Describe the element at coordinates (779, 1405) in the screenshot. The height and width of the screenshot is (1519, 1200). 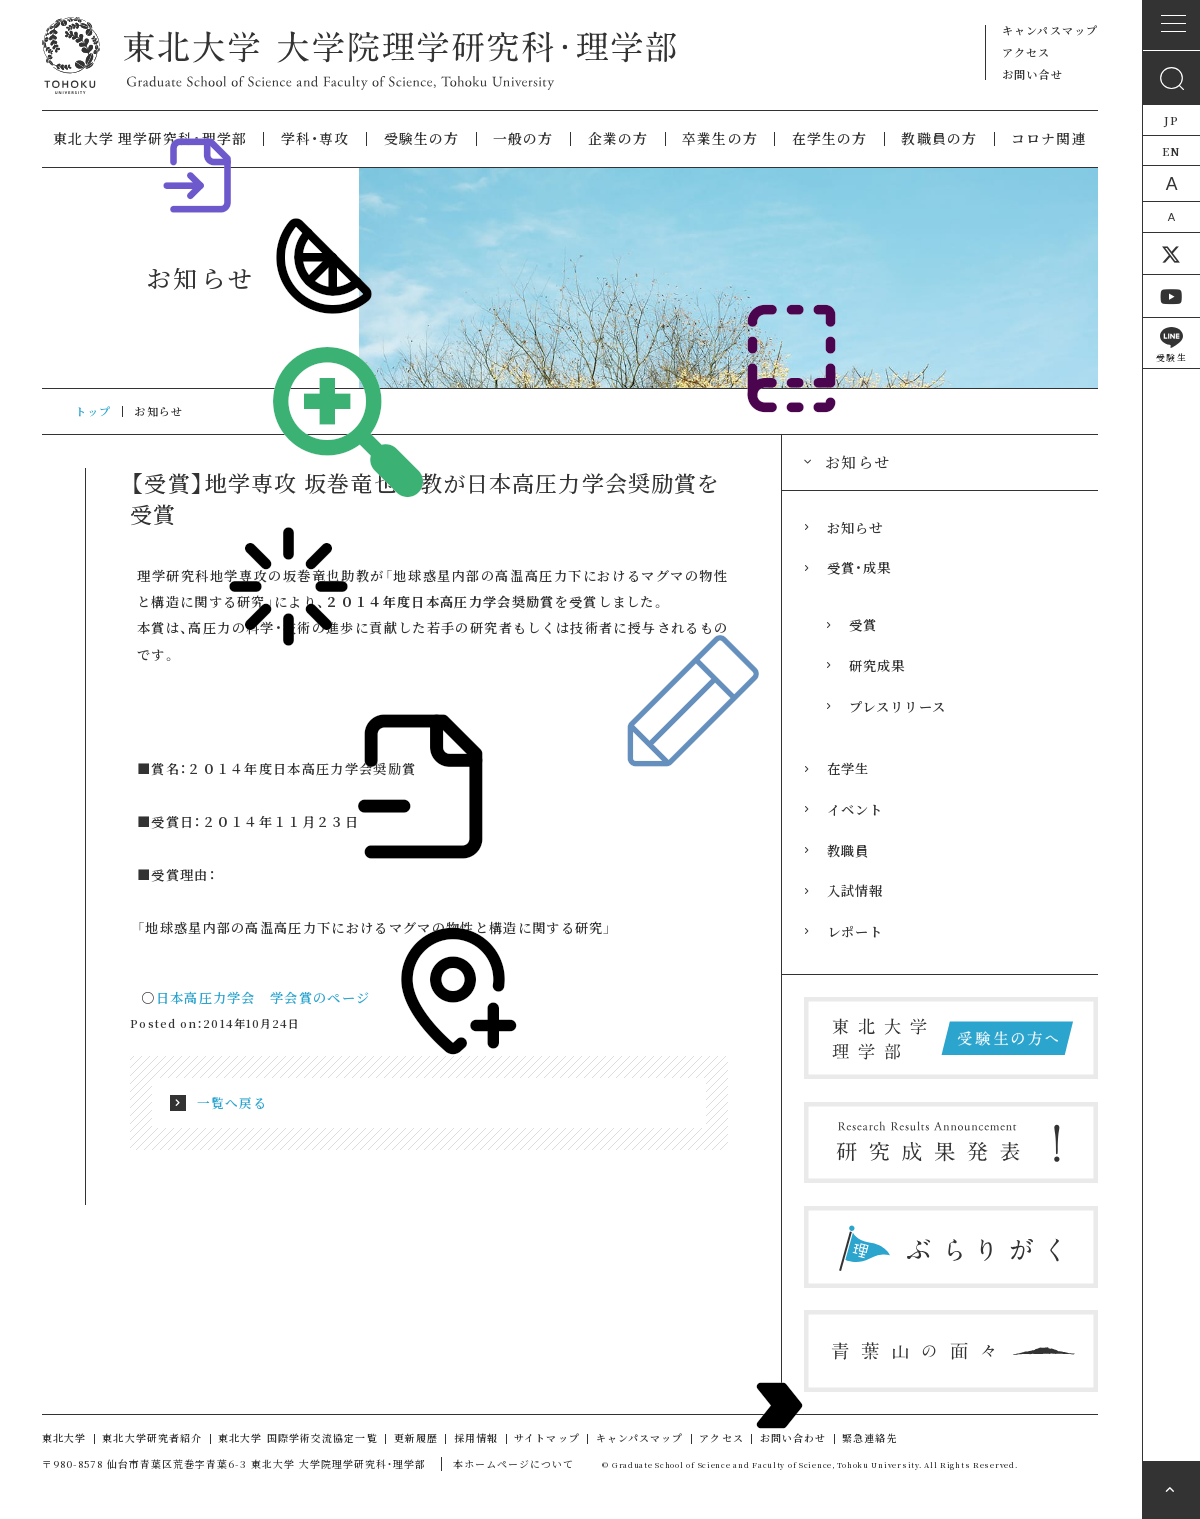
I see `navigate to the next item or step` at that location.